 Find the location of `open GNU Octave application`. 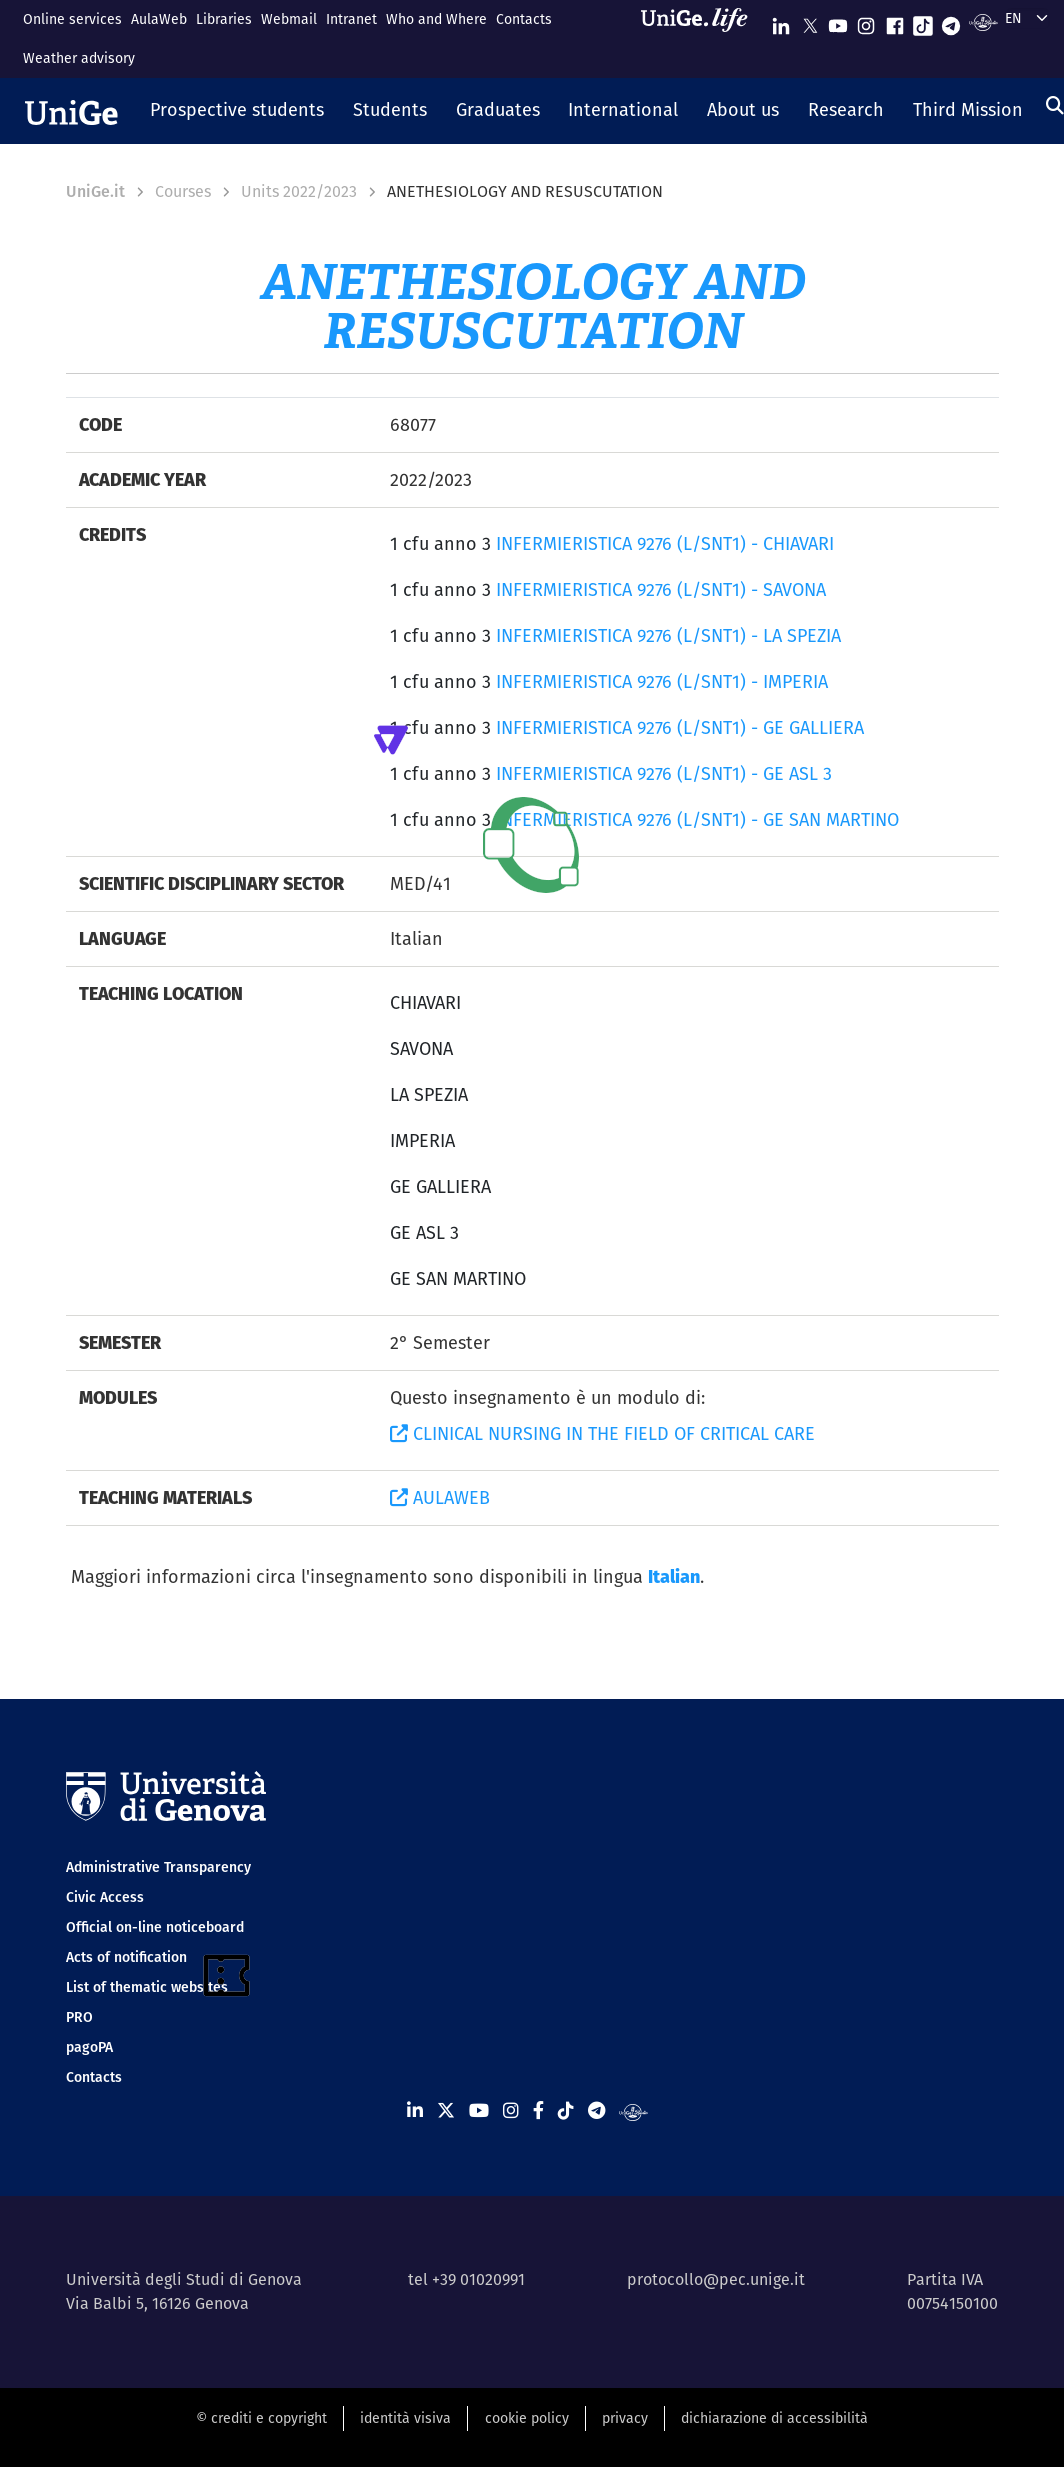

open GNU Octave application is located at coordinates (531, 845).